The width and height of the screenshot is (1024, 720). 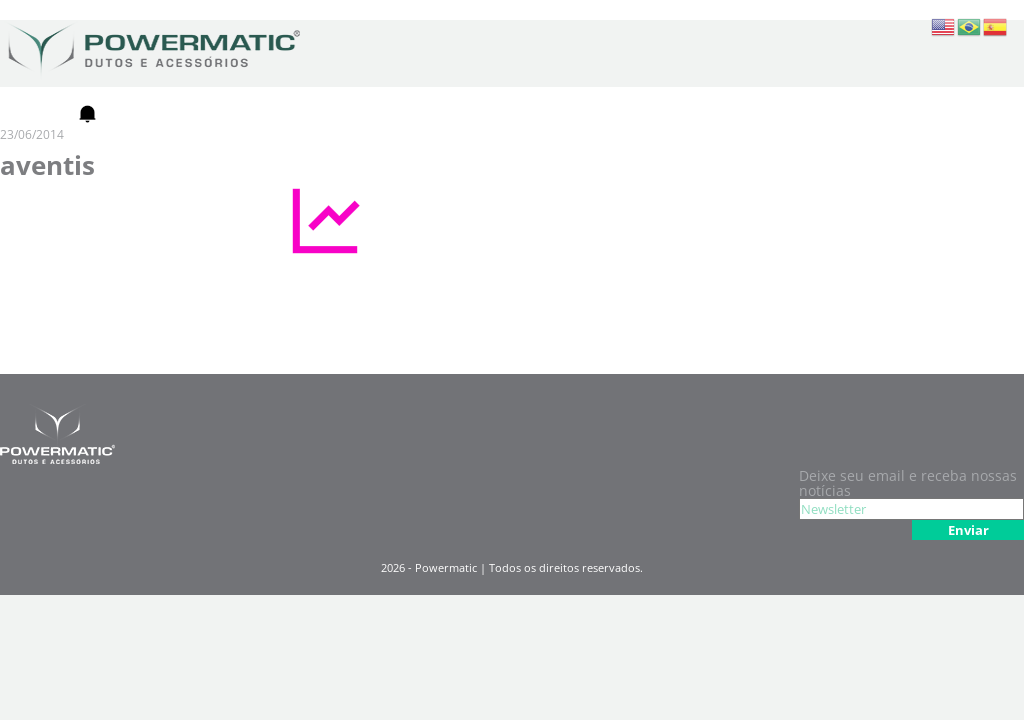 I want to click on view your notifications, so click(x=87, y=113).